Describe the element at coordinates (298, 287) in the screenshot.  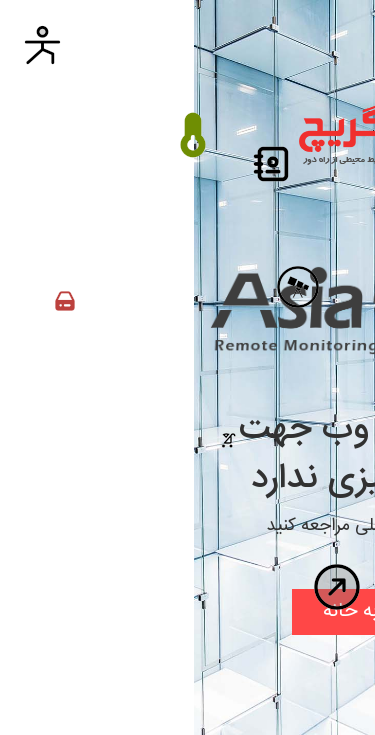
I see `WPExplorer WordPress themes and resources logo` at that location.